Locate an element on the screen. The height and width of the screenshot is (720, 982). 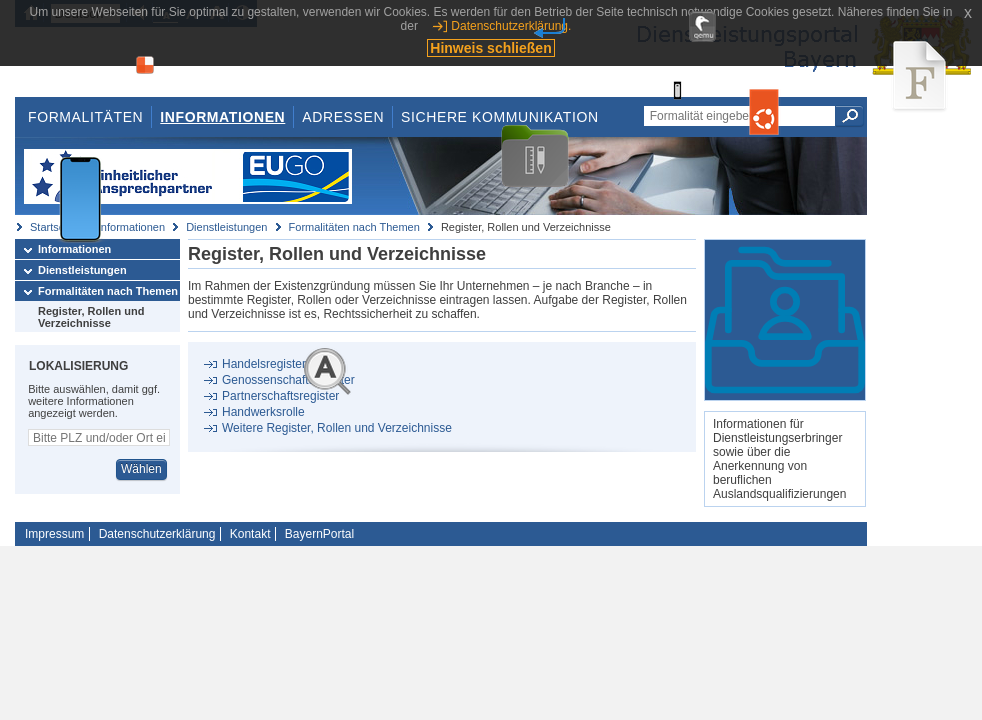
search for files or documents is located at coordinates (327, 371).